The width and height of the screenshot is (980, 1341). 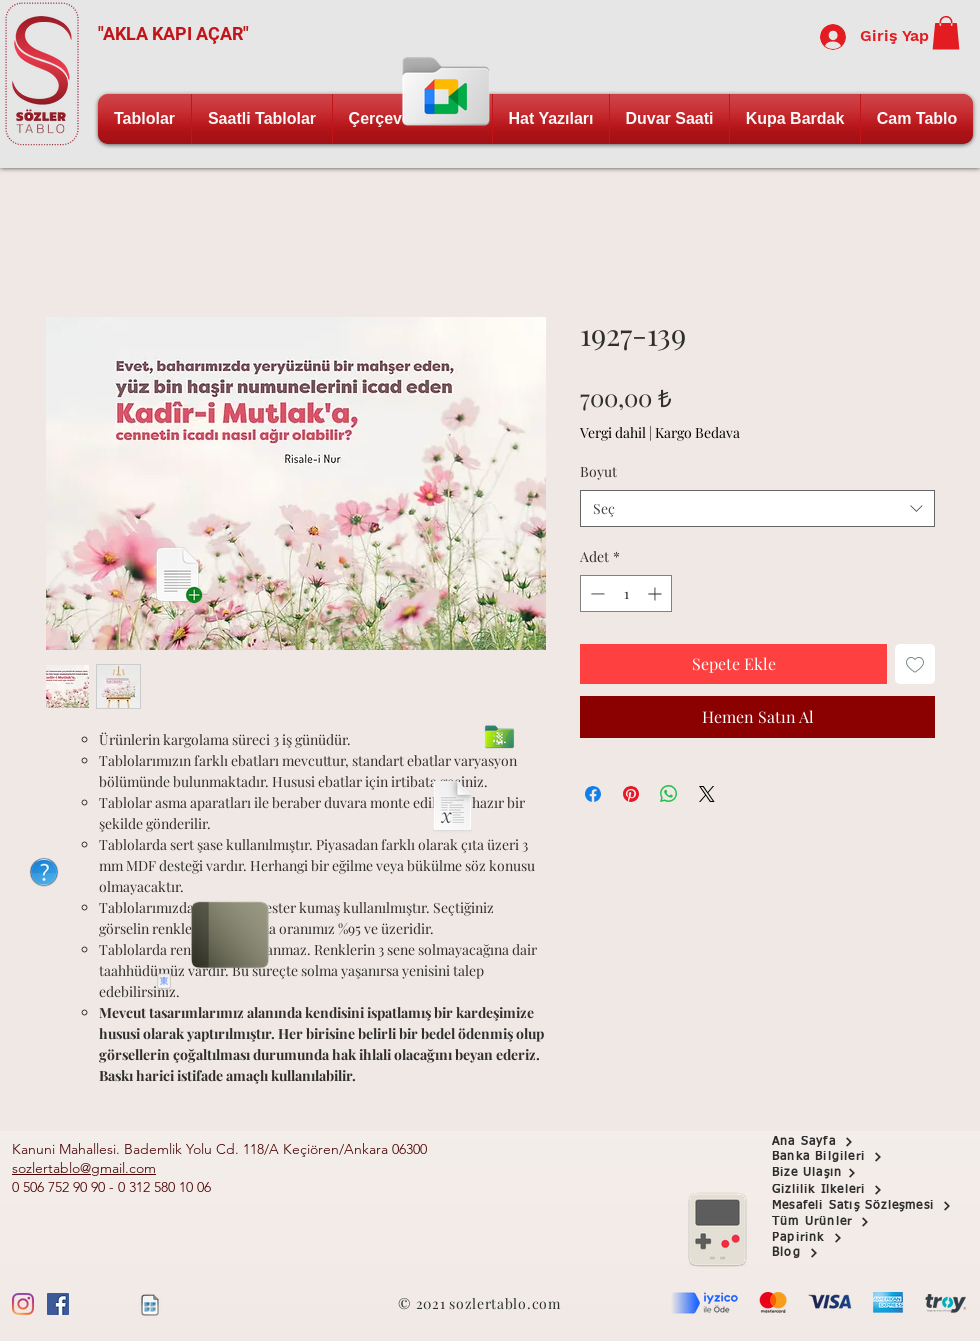 I want to click on open folder containing Google Meet files, so click(x=445, y=93).